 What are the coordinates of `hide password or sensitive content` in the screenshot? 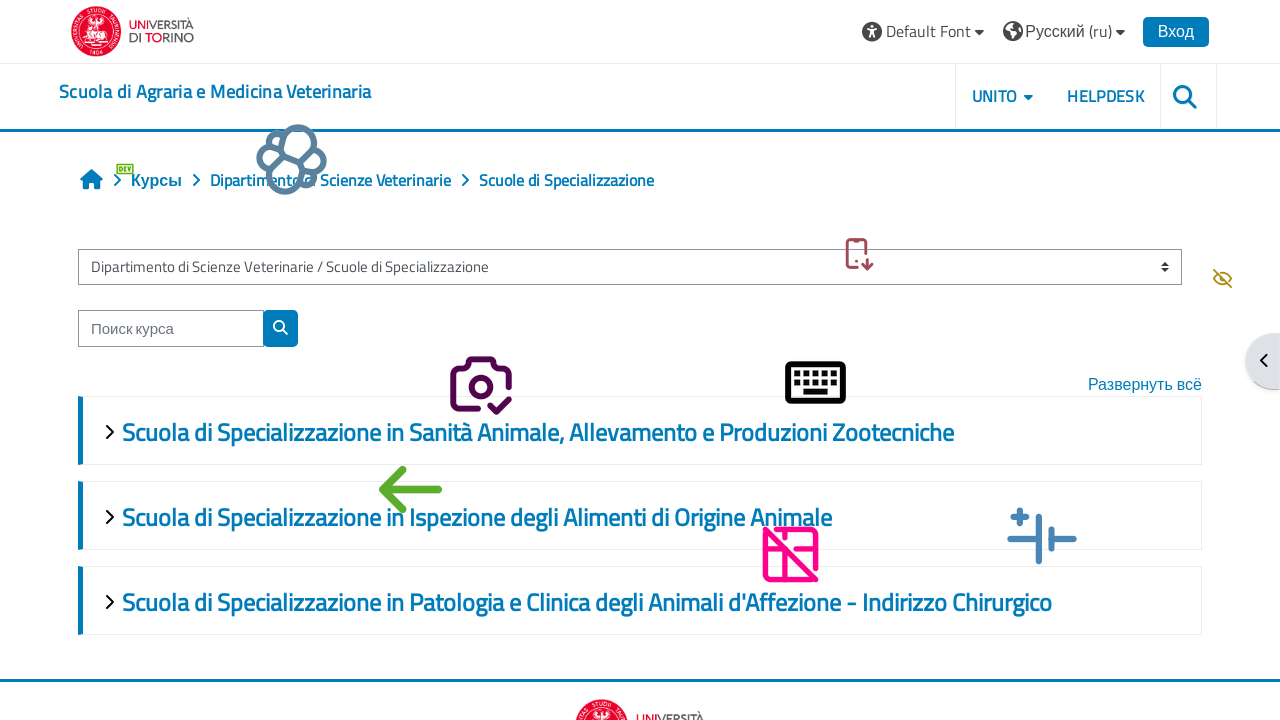 It's located at (1222, 278).